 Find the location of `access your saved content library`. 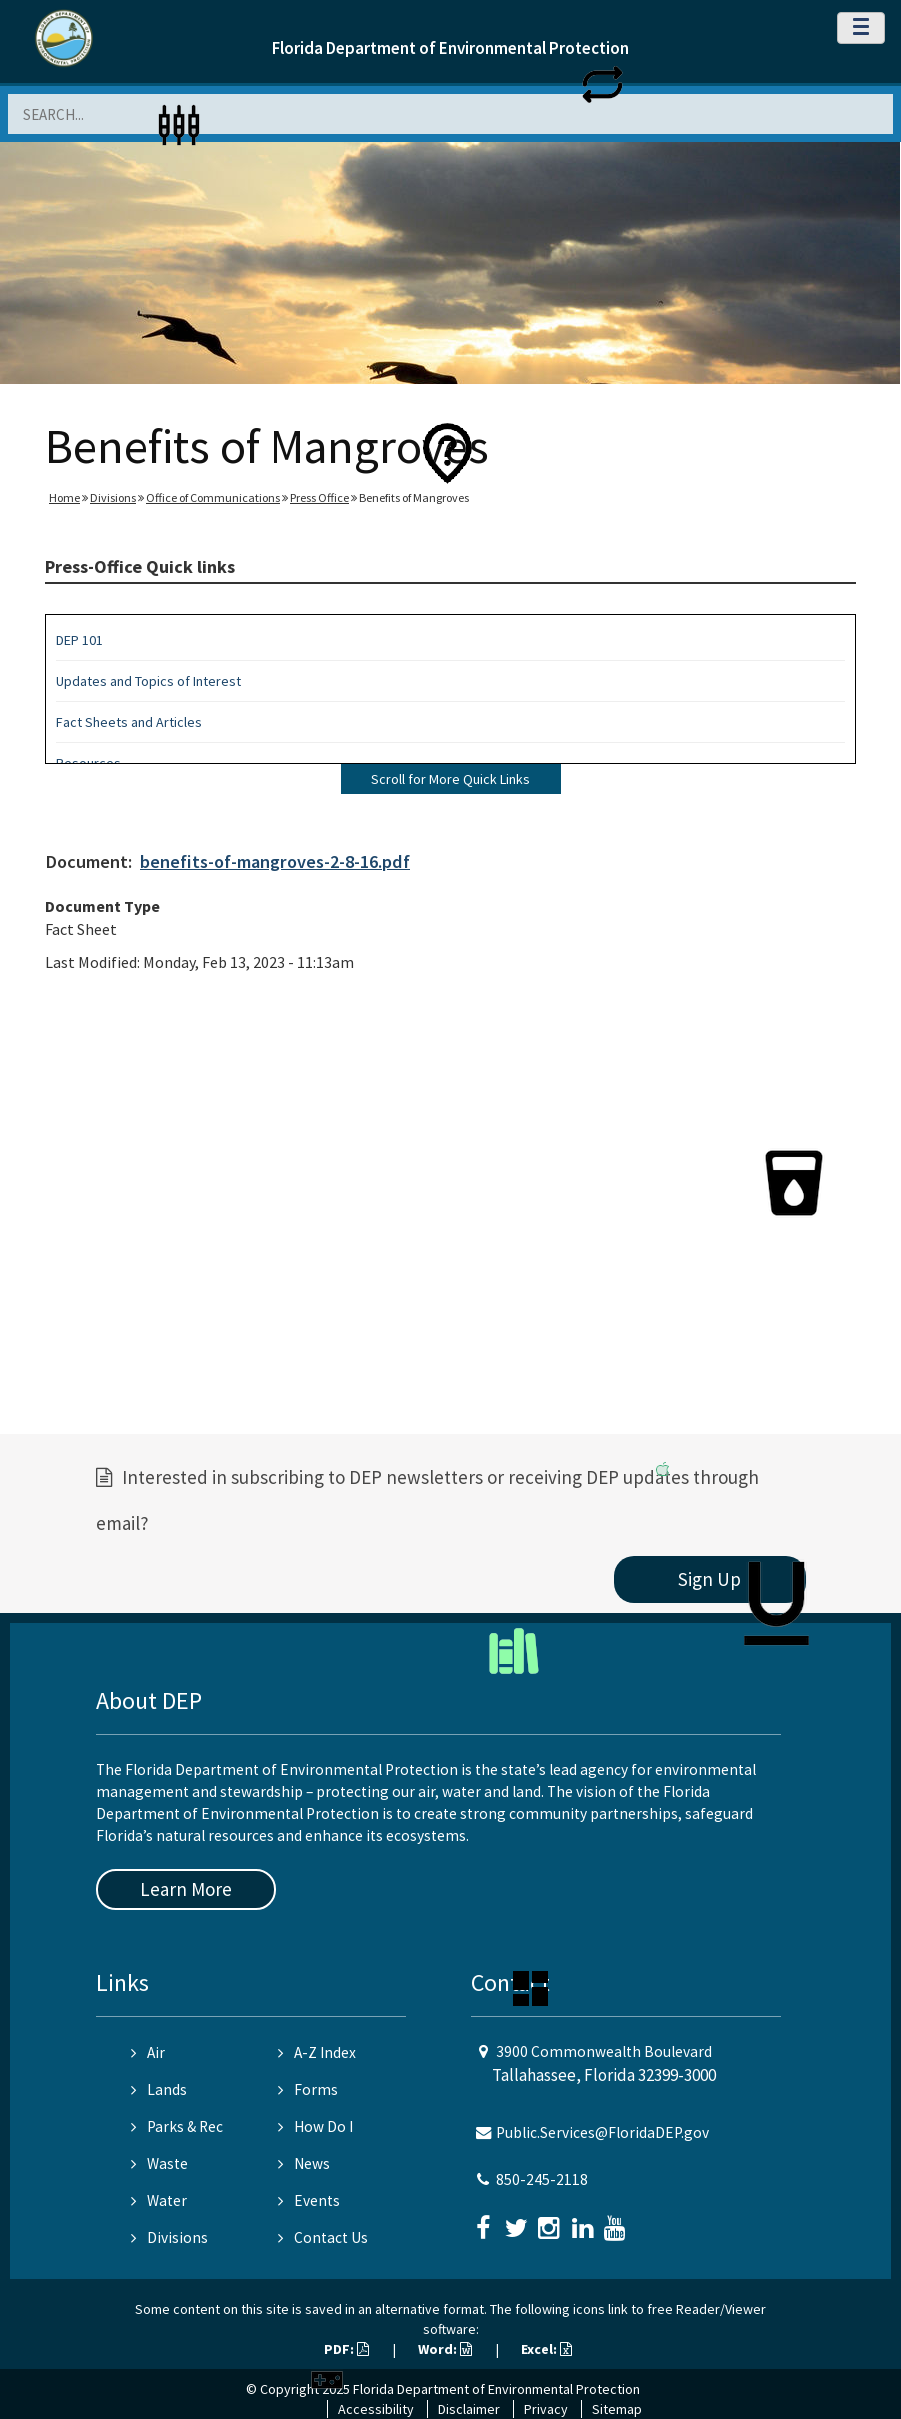

access your saved content library is located at coordinates (514, 1651).